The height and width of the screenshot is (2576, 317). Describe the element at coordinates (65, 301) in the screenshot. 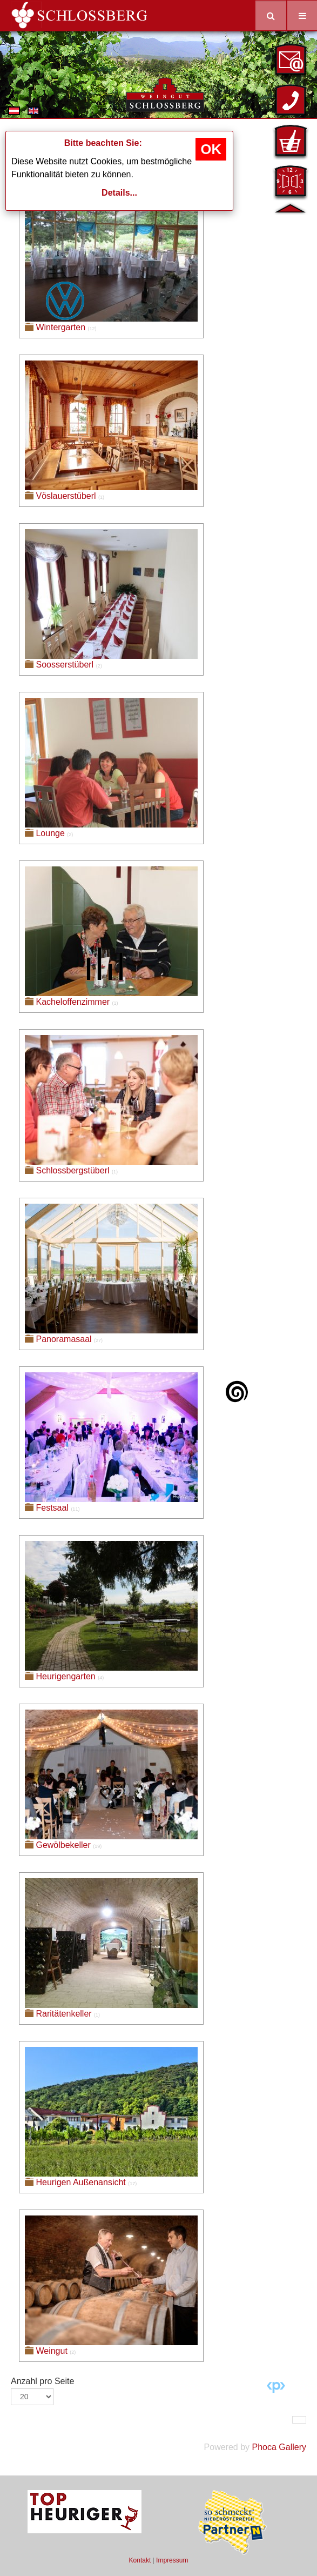

I see `volkswagen brand logo` at that location.